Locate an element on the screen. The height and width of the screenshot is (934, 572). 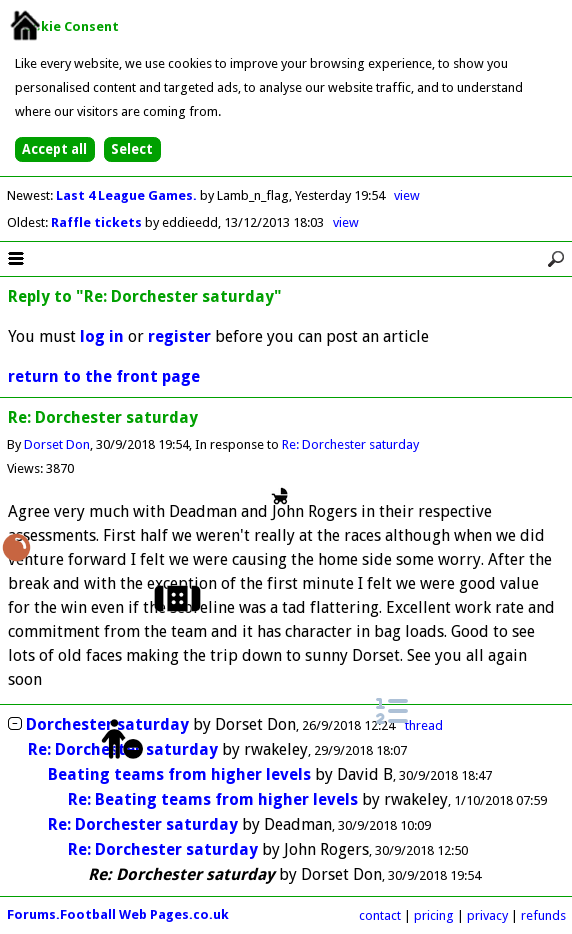
remove a person from a group or list is located at coordinates (121, 739).